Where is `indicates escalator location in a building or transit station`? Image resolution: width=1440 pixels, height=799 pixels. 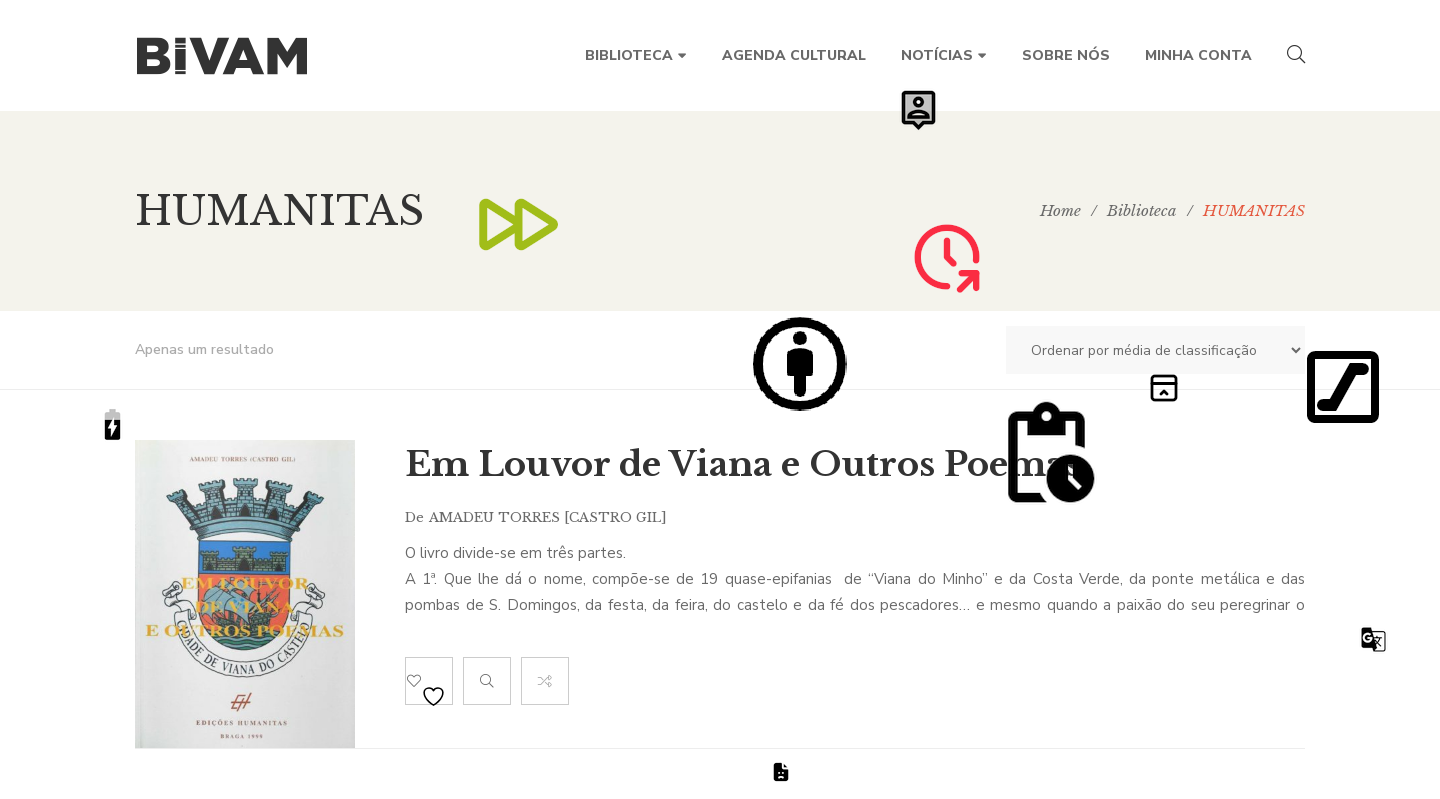
indicates escalator location in a building or transit station is located at coordinates (1343, 387).